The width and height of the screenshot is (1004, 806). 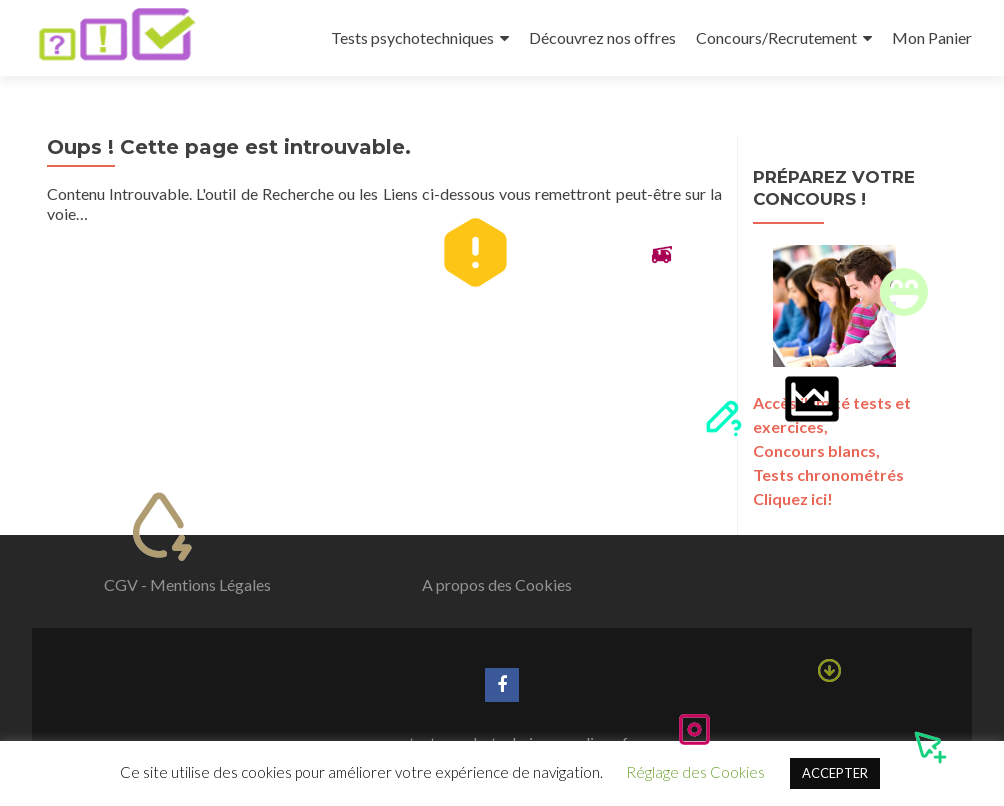 I want to click on hydroelectric power or water energy indicator, so click(x=159, y=525).